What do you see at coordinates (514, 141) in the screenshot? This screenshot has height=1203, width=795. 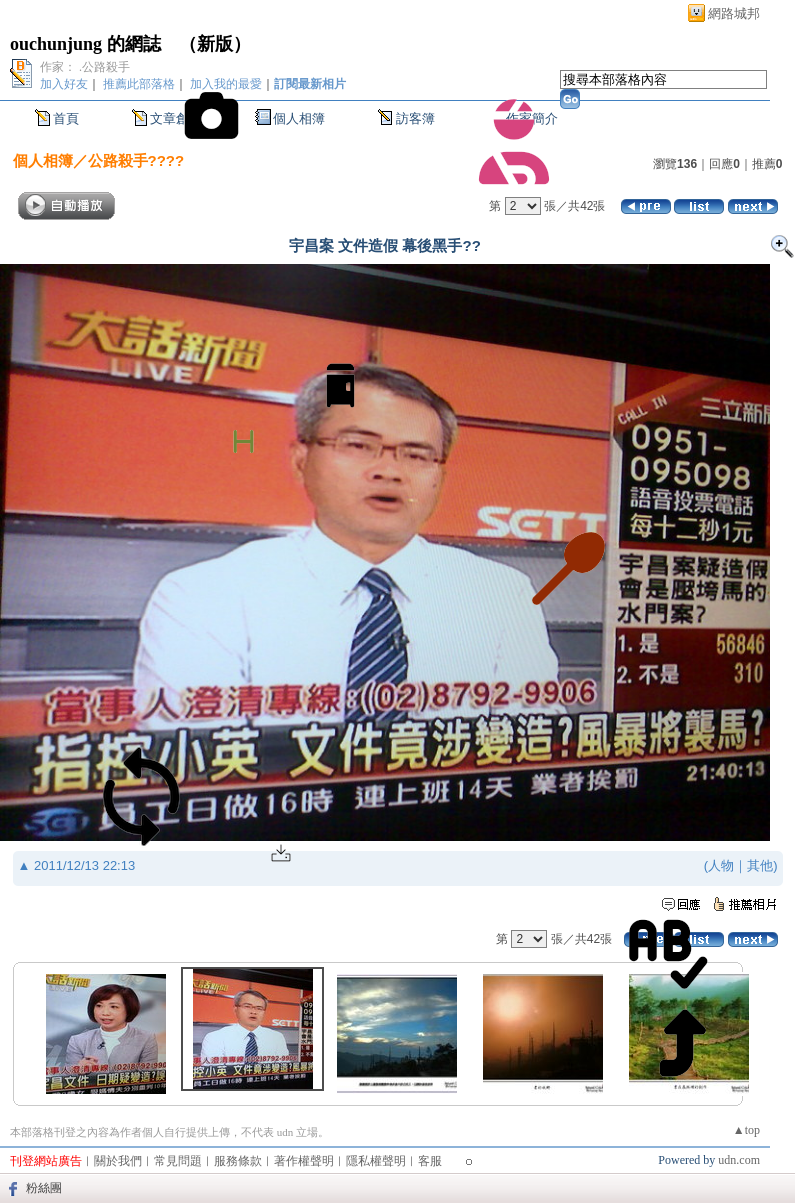 I see `indicates an injured or hurt user` at bounding box center [514, 141].